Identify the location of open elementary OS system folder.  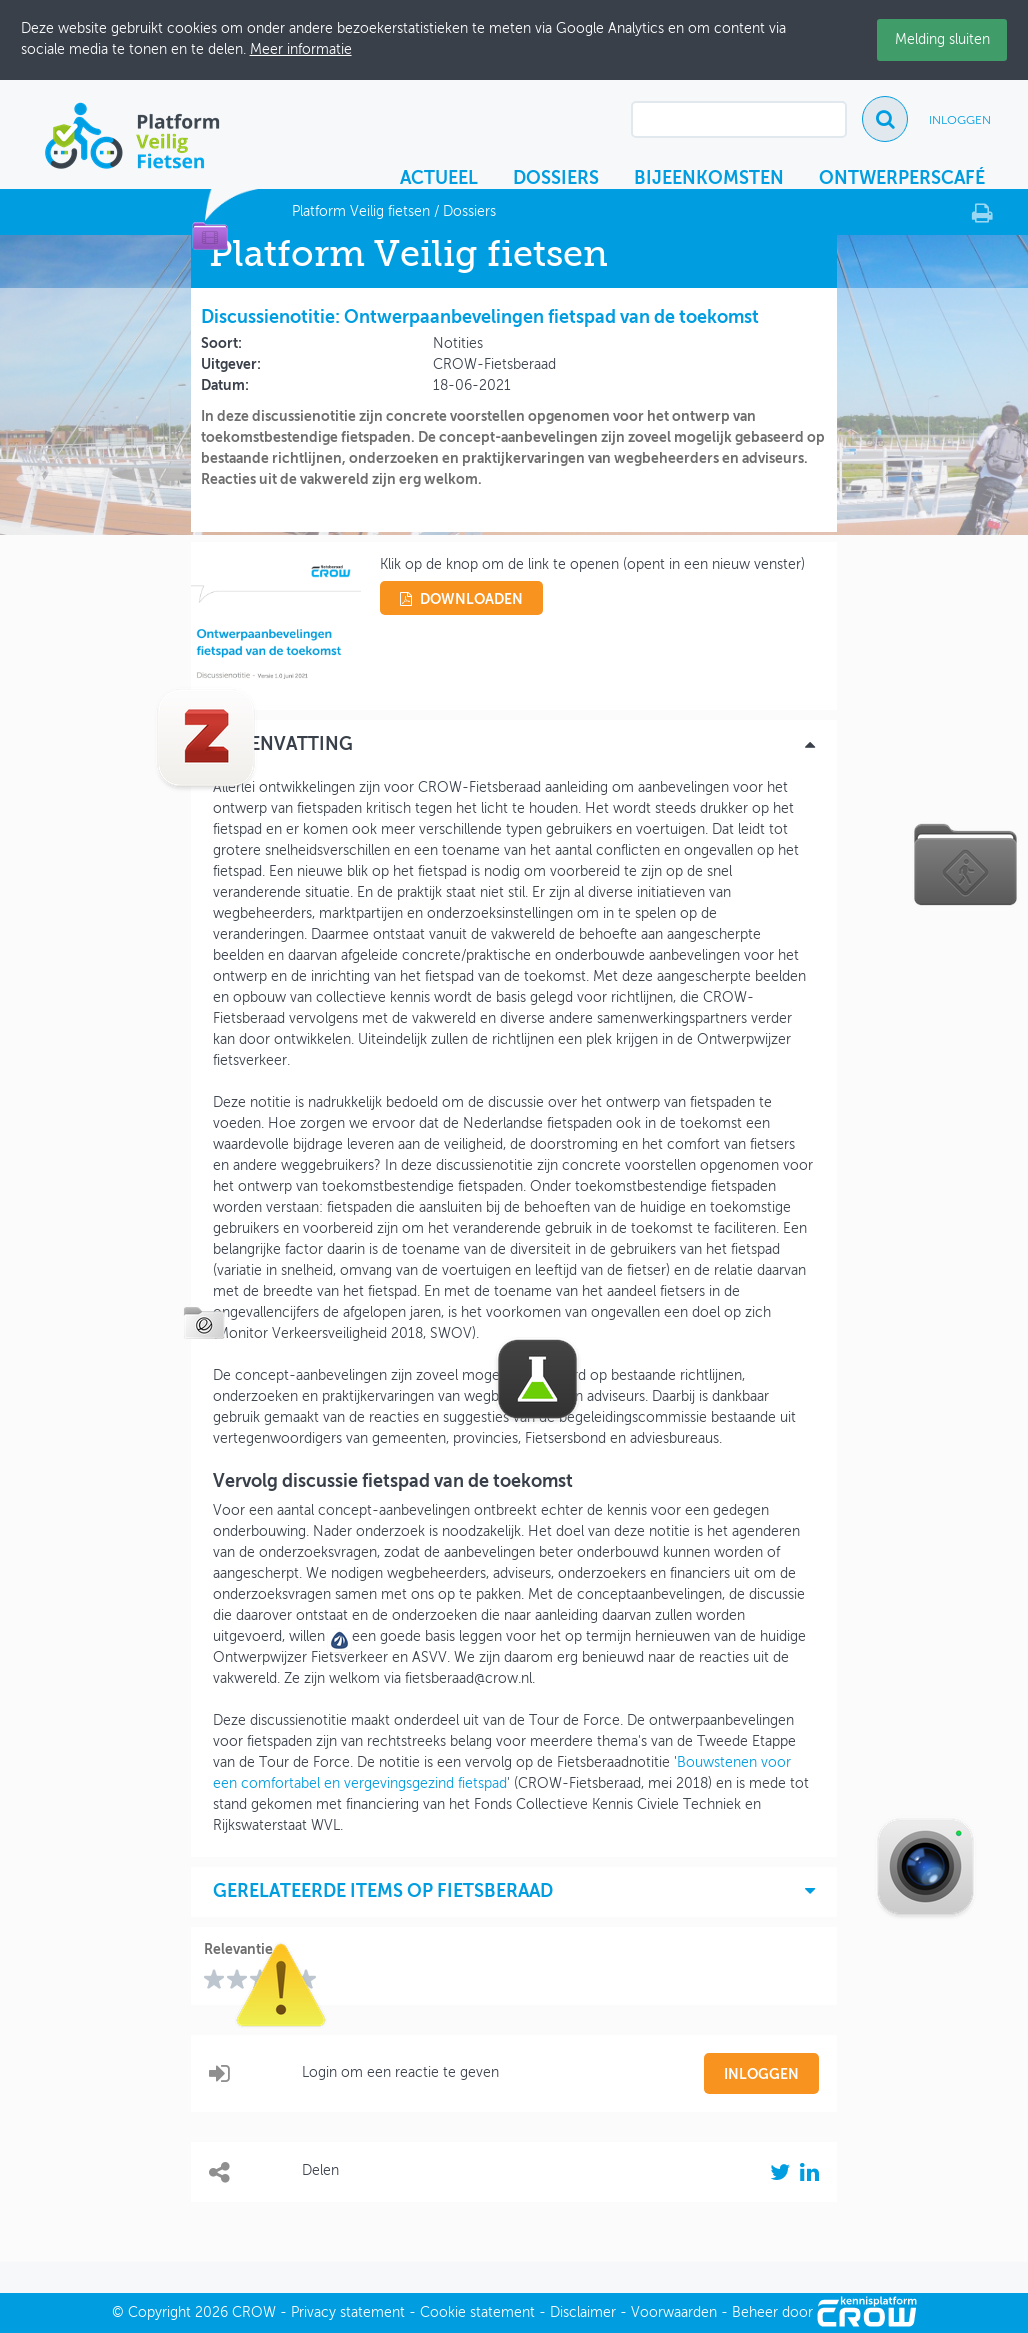
(204, 1324).